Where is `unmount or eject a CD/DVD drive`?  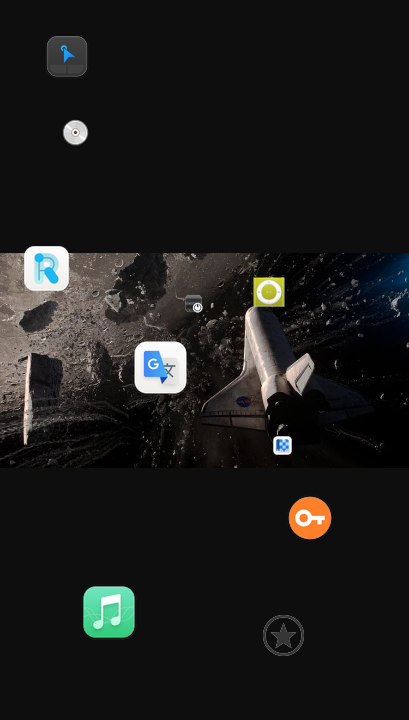 unmount or eject a CD/DVD drive is located at coordinates (75, 132).